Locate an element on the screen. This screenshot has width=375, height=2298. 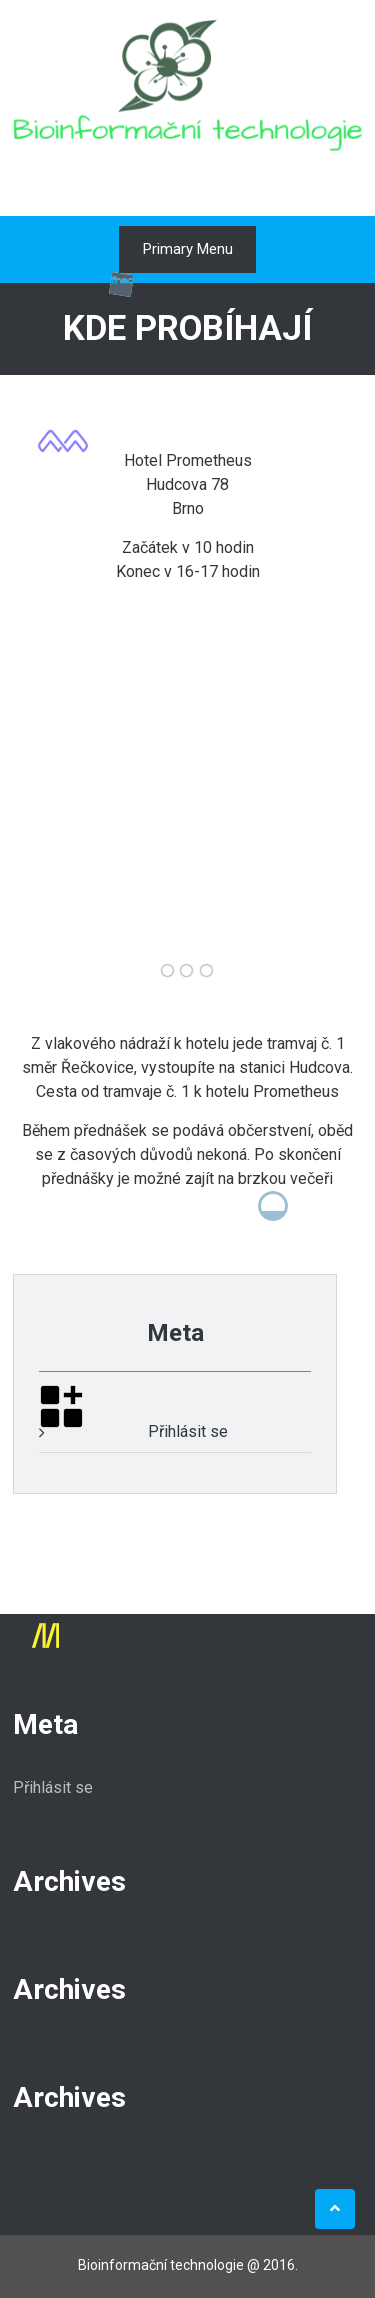
visit the Fnac website or app is located at coordinates (121, 284).